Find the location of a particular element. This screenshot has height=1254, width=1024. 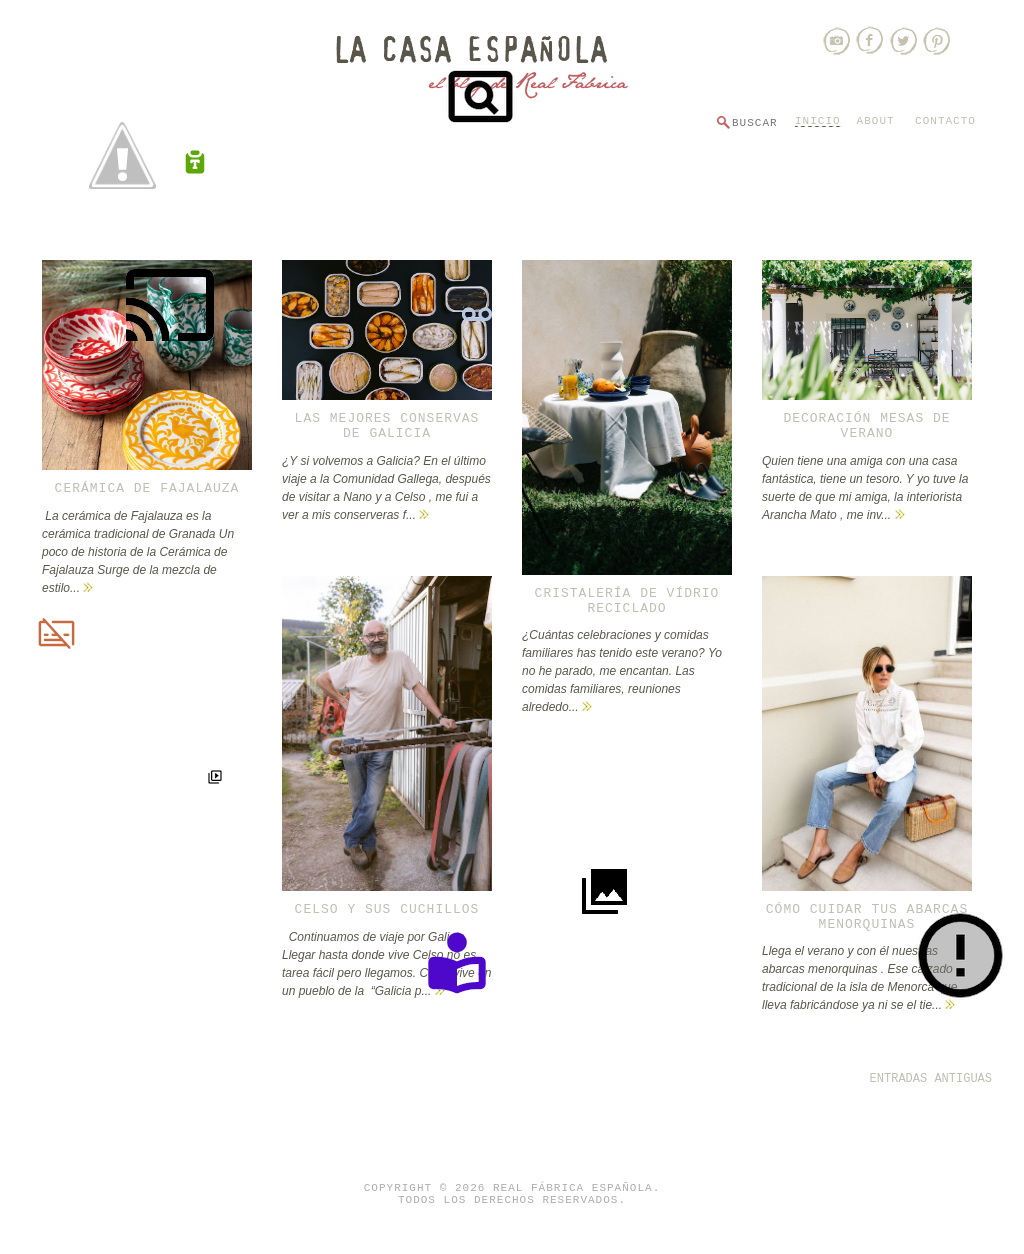

search within the current page or document is located at coordinates (480, 96).